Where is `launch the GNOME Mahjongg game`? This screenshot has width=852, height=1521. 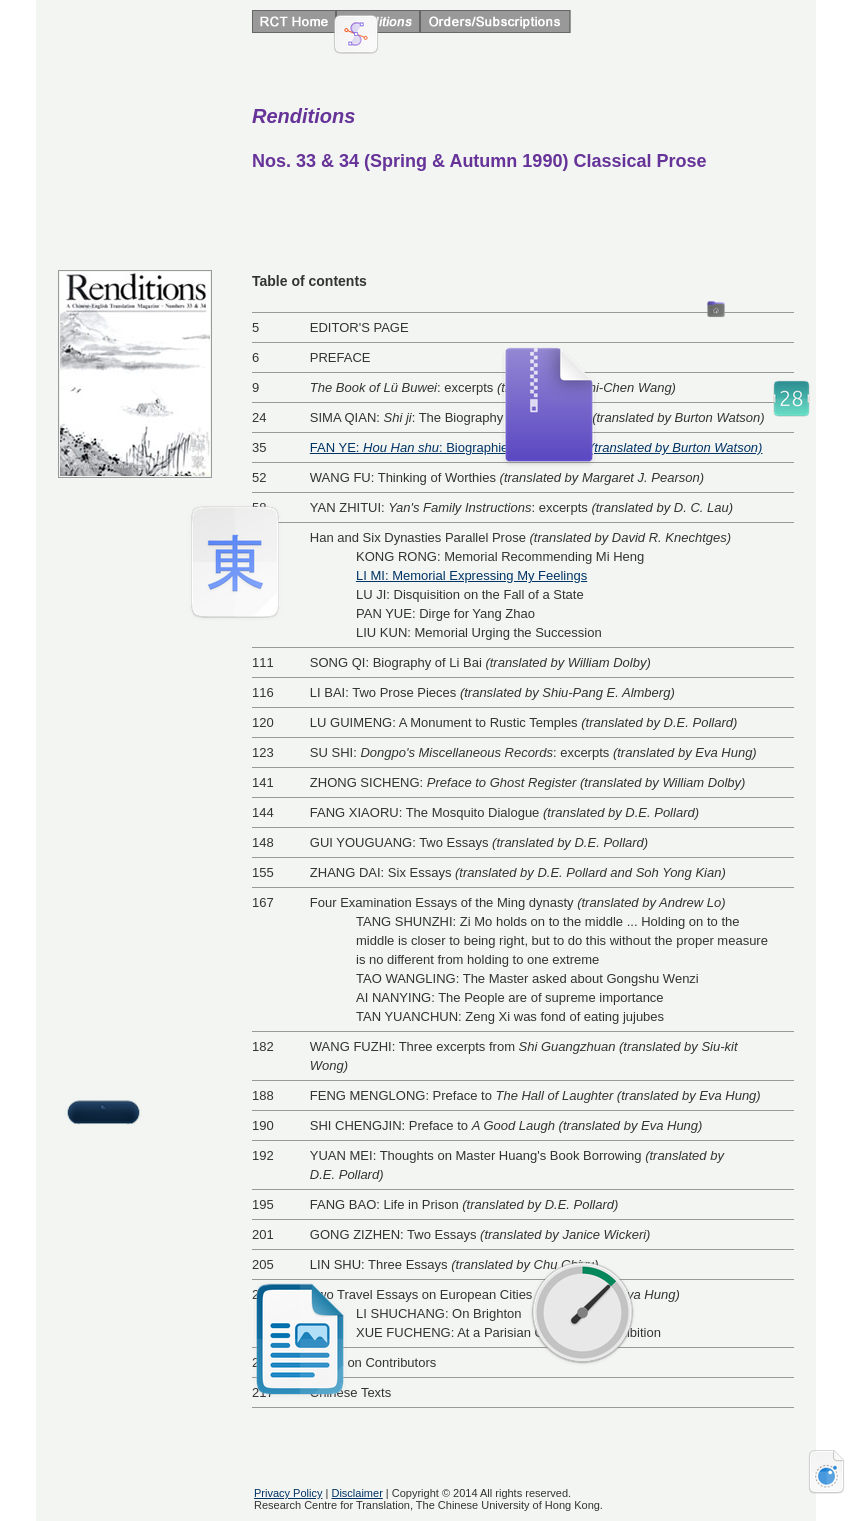 launch the GNOME Mahjongg game is located at coordinates (235, 562).